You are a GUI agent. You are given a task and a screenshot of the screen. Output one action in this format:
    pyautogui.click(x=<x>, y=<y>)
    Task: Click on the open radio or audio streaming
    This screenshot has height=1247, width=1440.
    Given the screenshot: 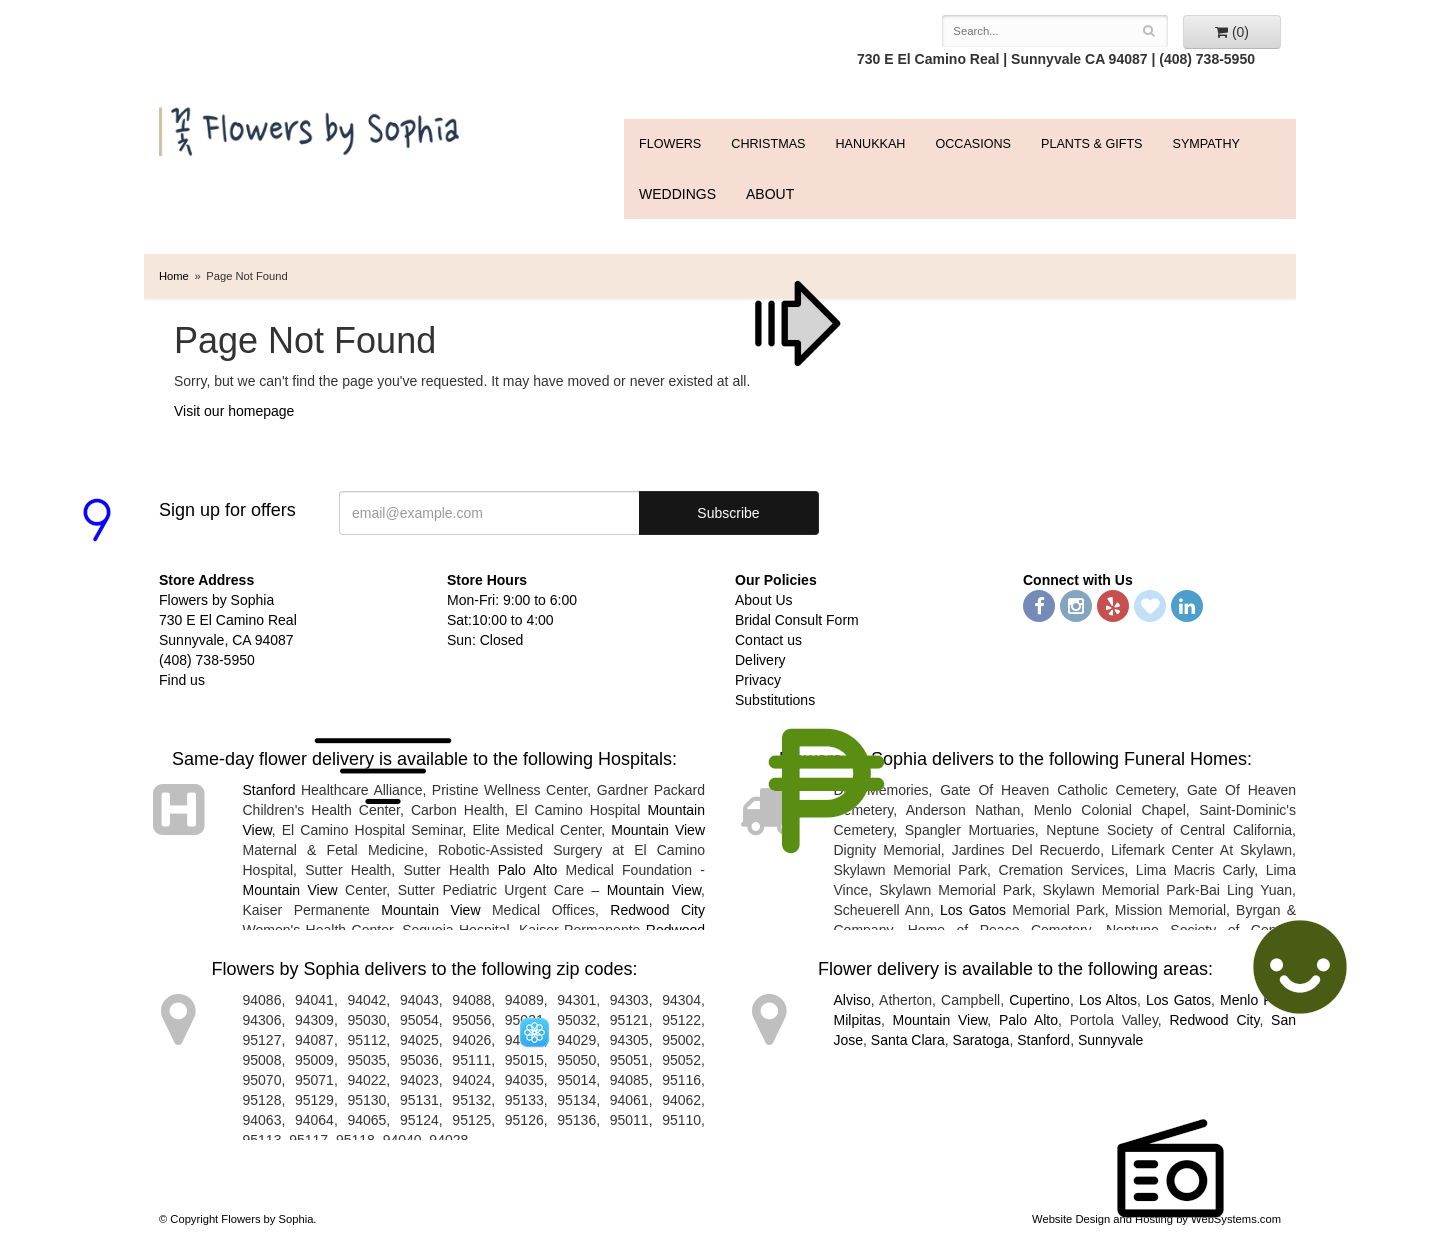 What is the action you would take?
    pyautogui.click(x=1170, y=1176)
    